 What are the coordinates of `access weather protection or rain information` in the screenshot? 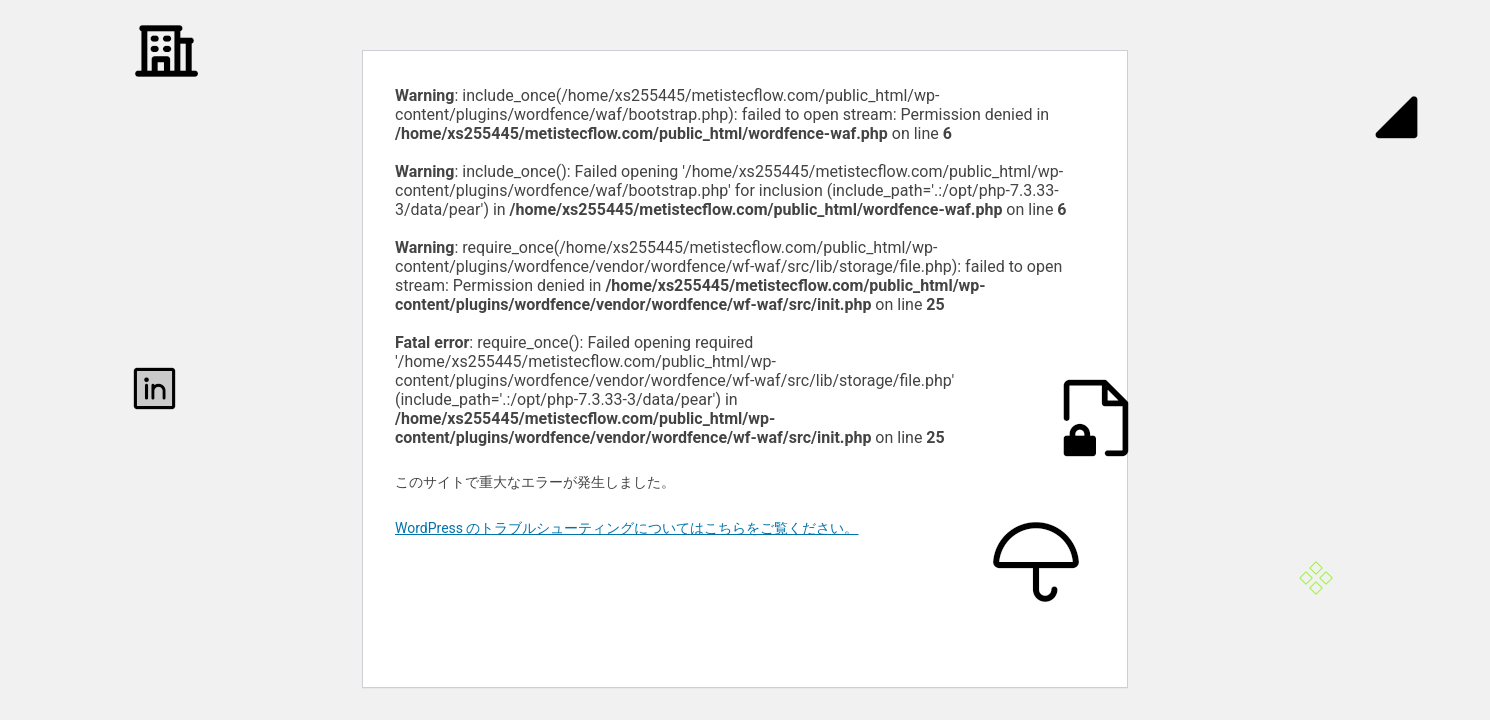 It's located at (1036, 562).